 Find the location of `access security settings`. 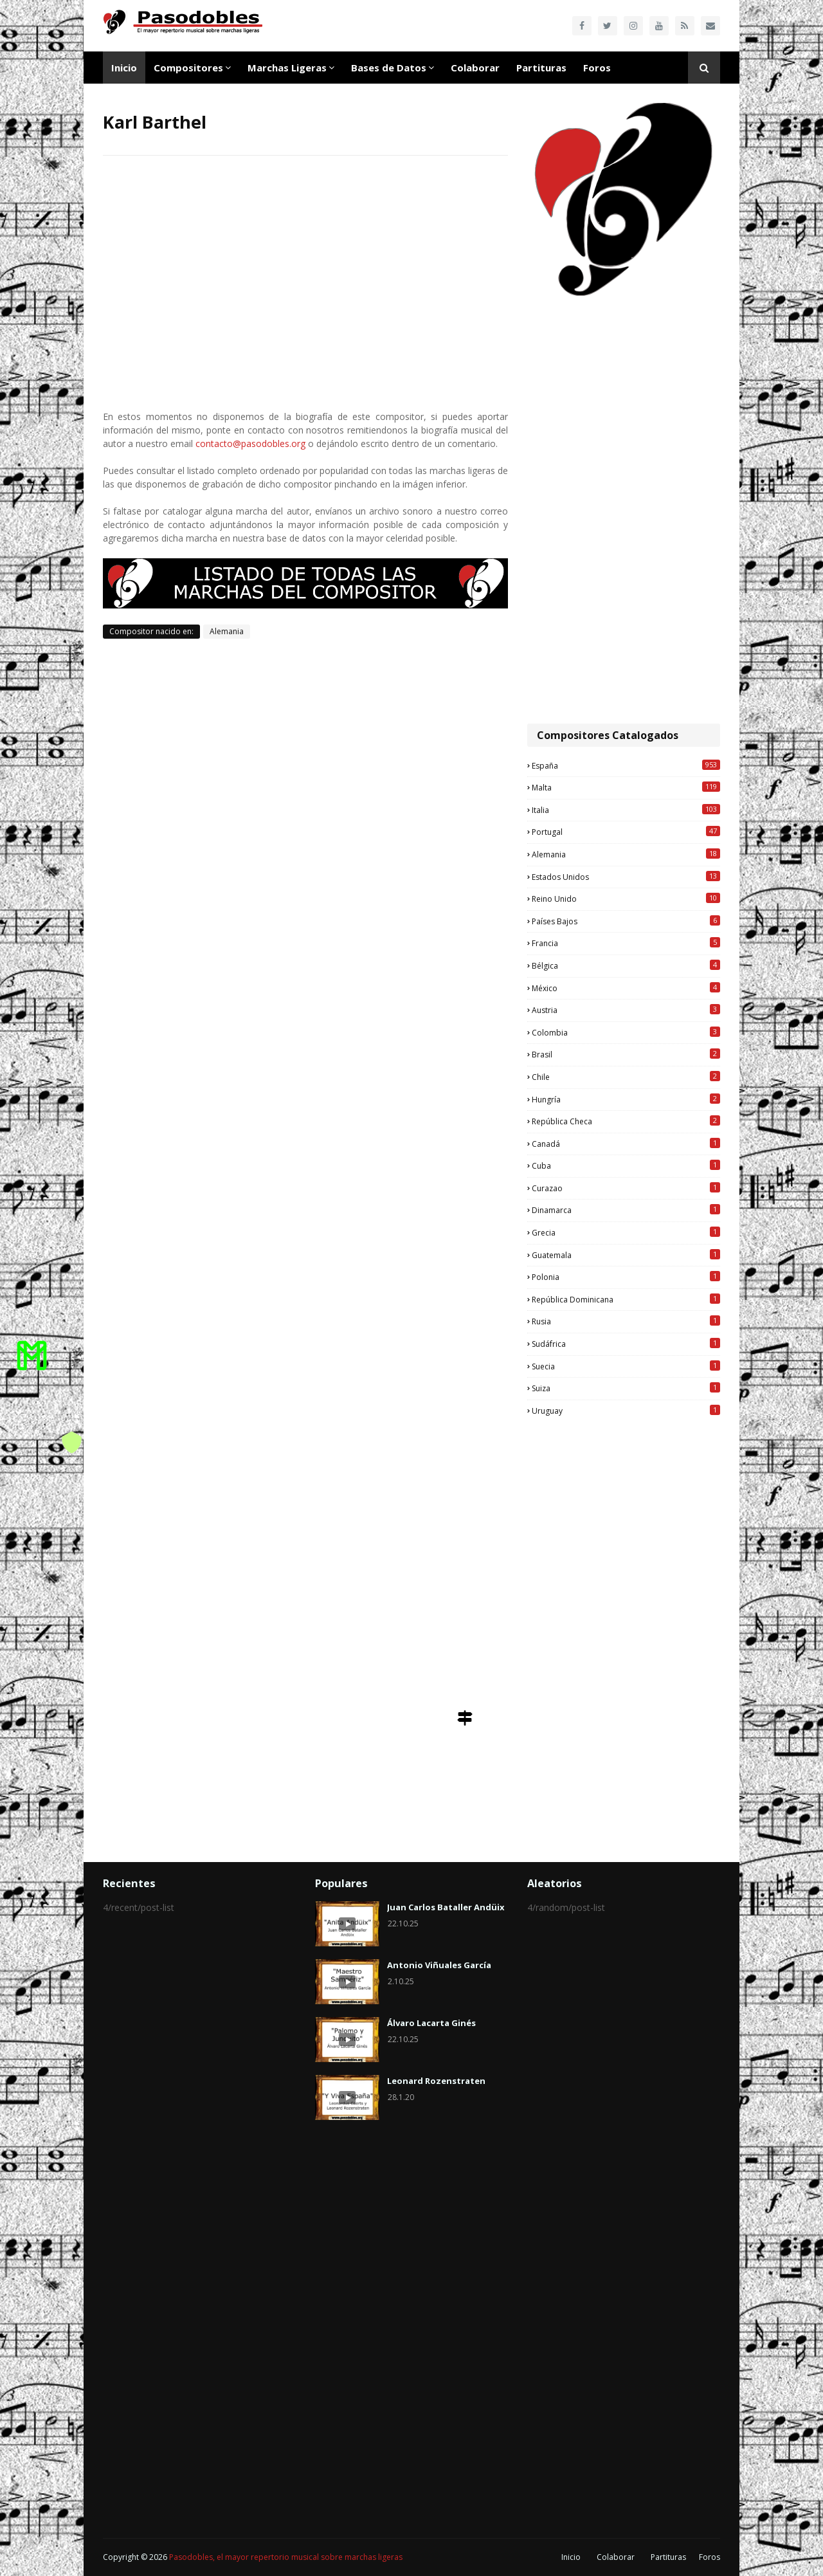

access security settings is located at coordinates (71, 1442).